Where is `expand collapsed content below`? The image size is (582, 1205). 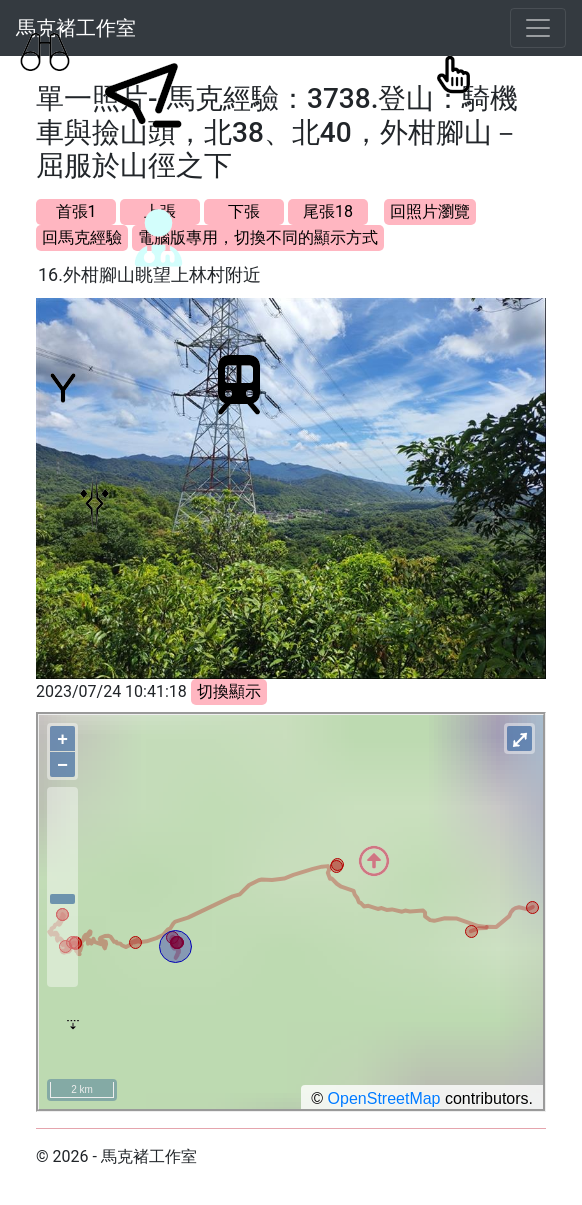 expand collapsed content below is located at coordinates (73, 1024).